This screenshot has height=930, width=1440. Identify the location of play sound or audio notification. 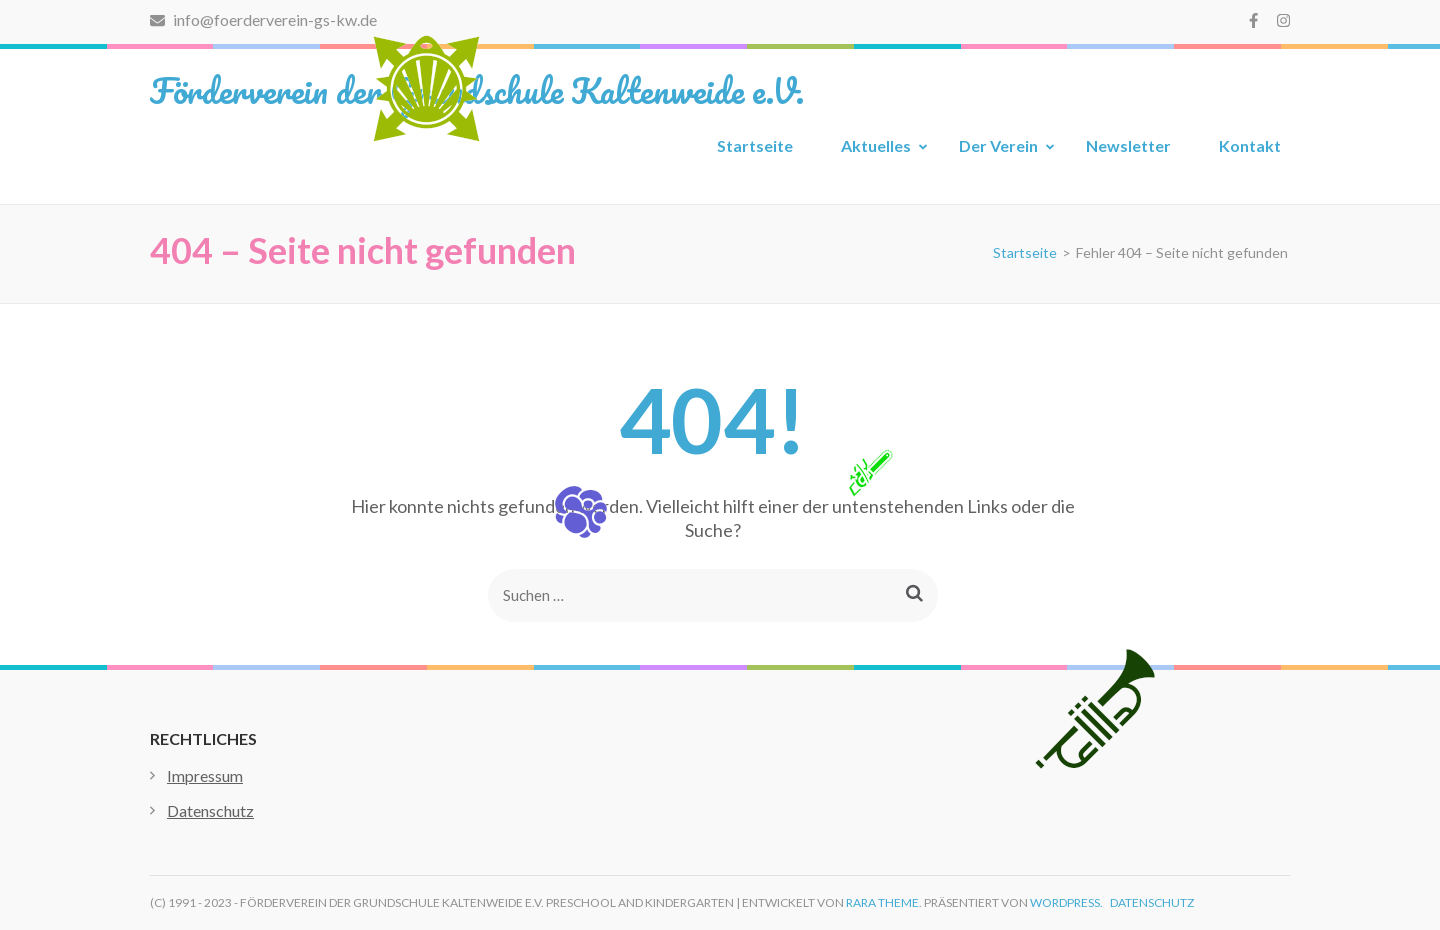
(1095, 709).